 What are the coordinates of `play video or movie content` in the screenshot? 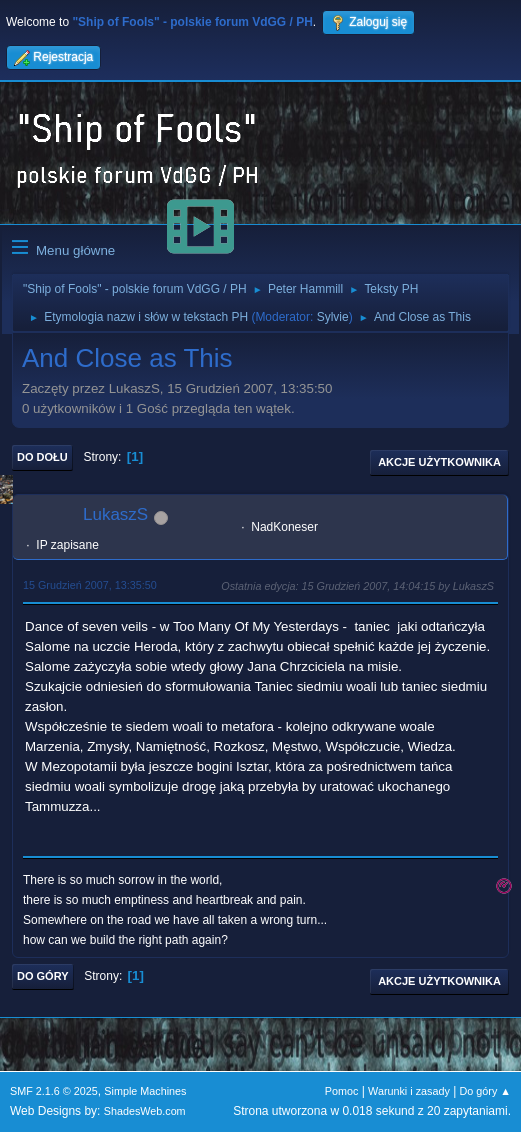 It's located at (200, 226).